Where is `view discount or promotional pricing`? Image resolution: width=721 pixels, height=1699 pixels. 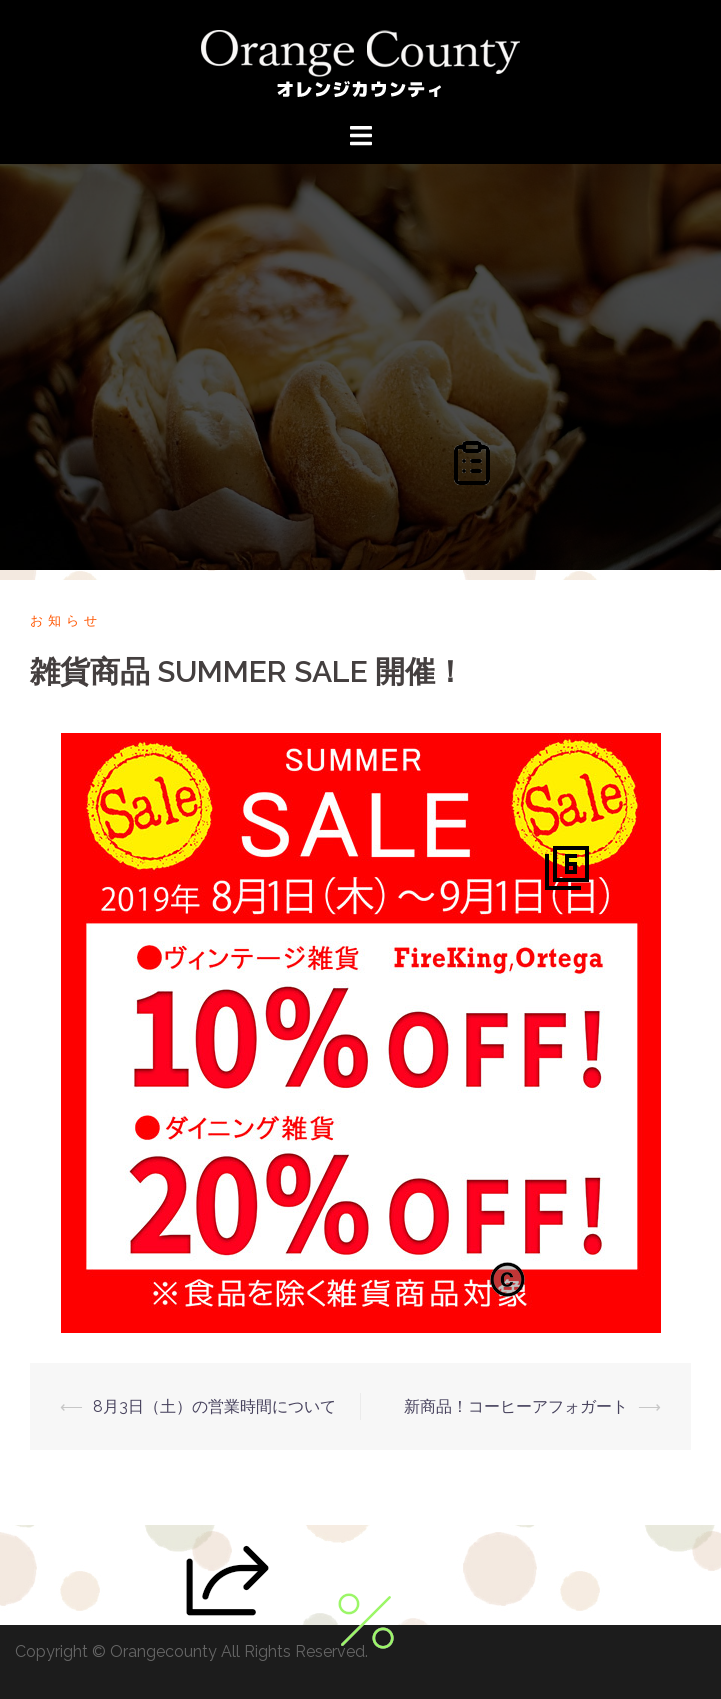 view discount or promotional pricing is located at coordinates (366, 1621).